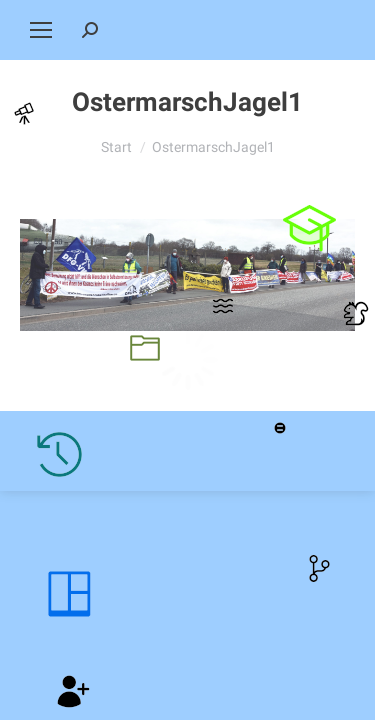  What do you see at coordinates (73, 691) in the screenshot?
I see `add a new user or contact` at bounding box center [73, 691].